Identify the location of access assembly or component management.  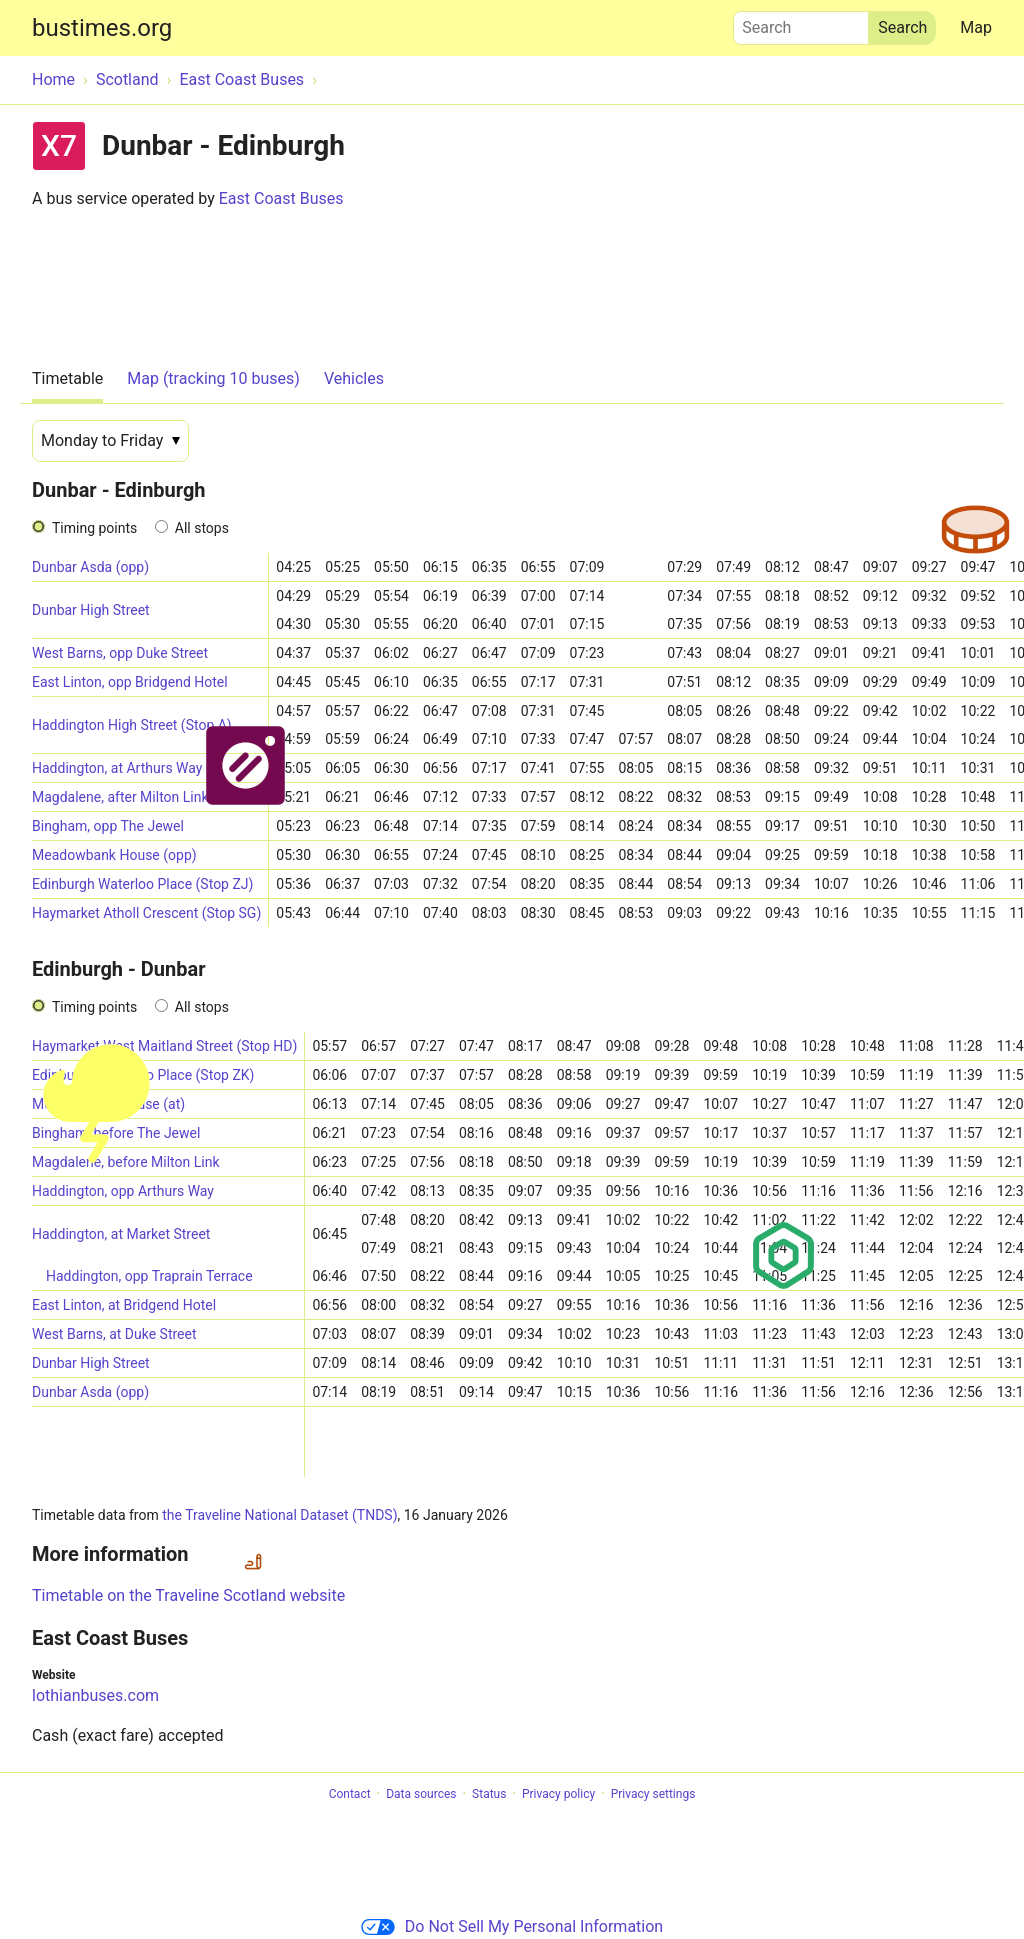
(783, 1255).